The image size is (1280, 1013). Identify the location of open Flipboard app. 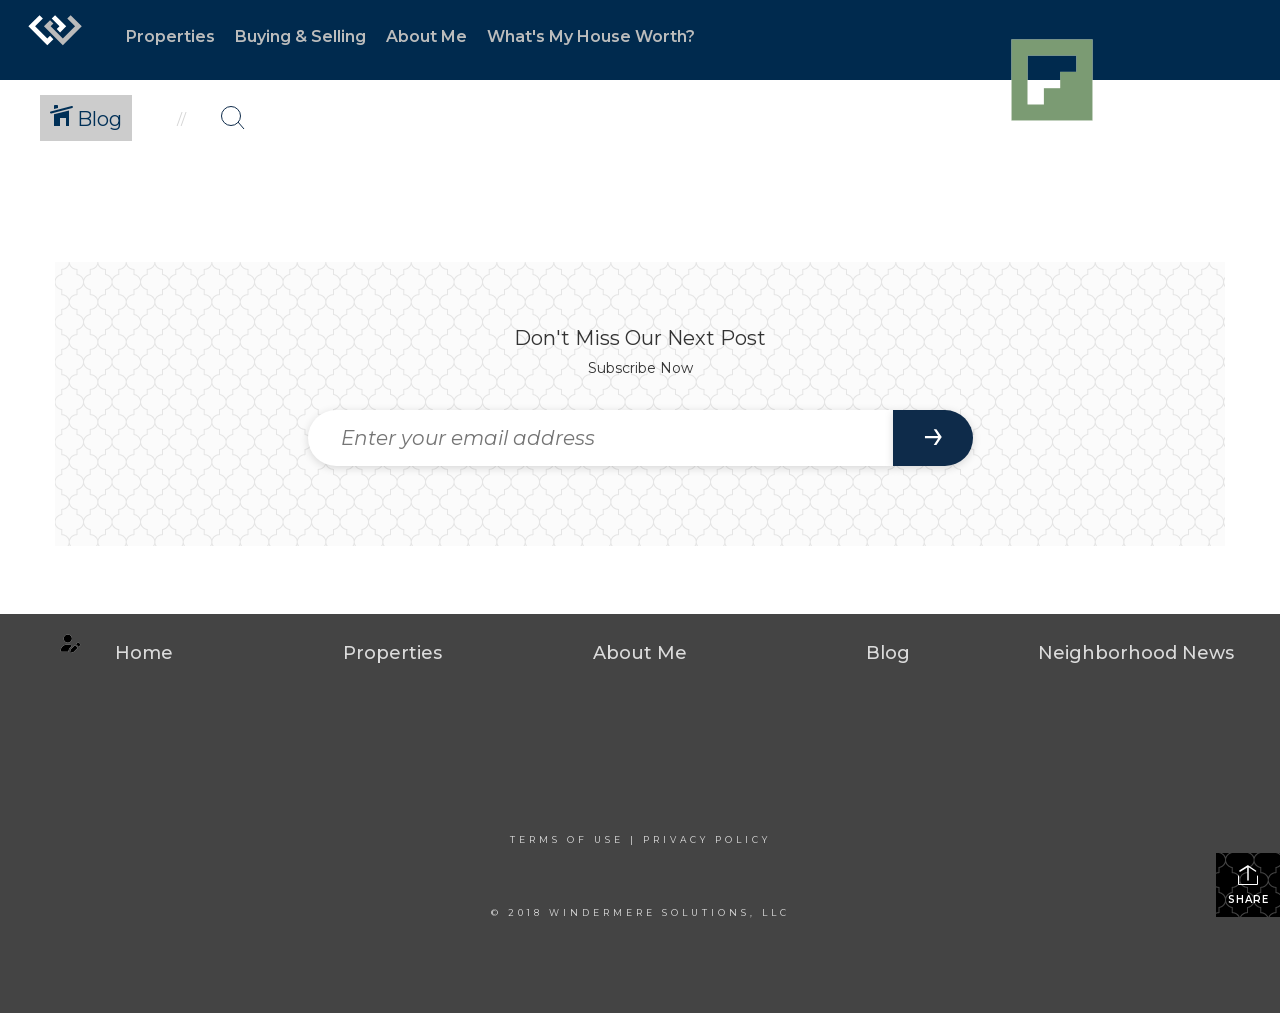
(1052, 80).